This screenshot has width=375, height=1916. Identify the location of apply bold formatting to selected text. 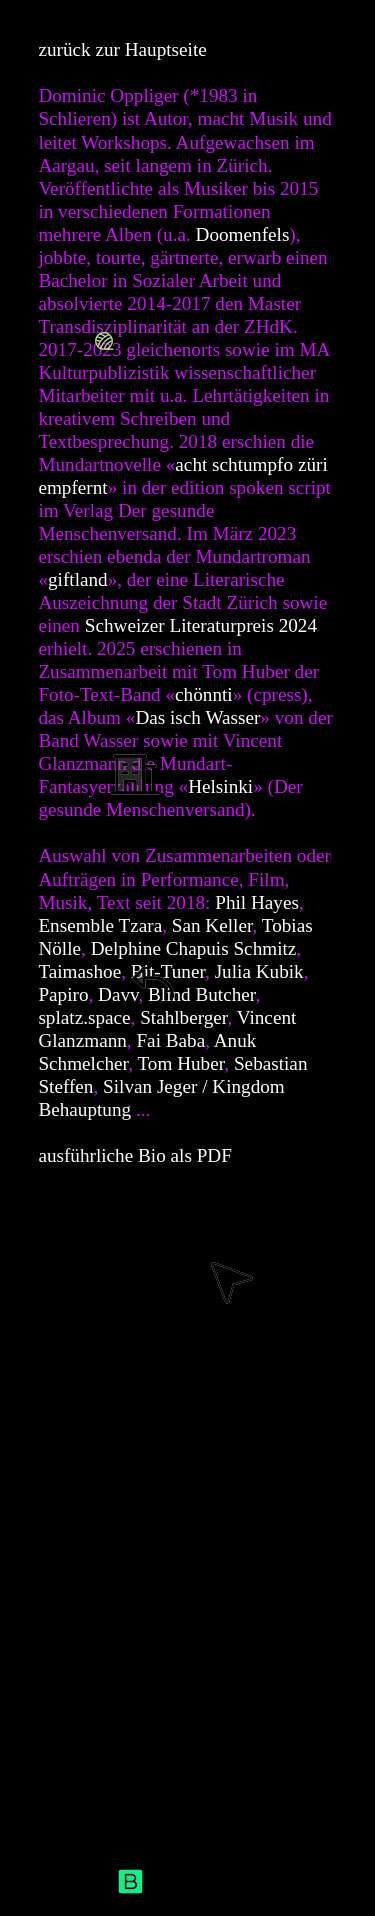
(130, 1881).